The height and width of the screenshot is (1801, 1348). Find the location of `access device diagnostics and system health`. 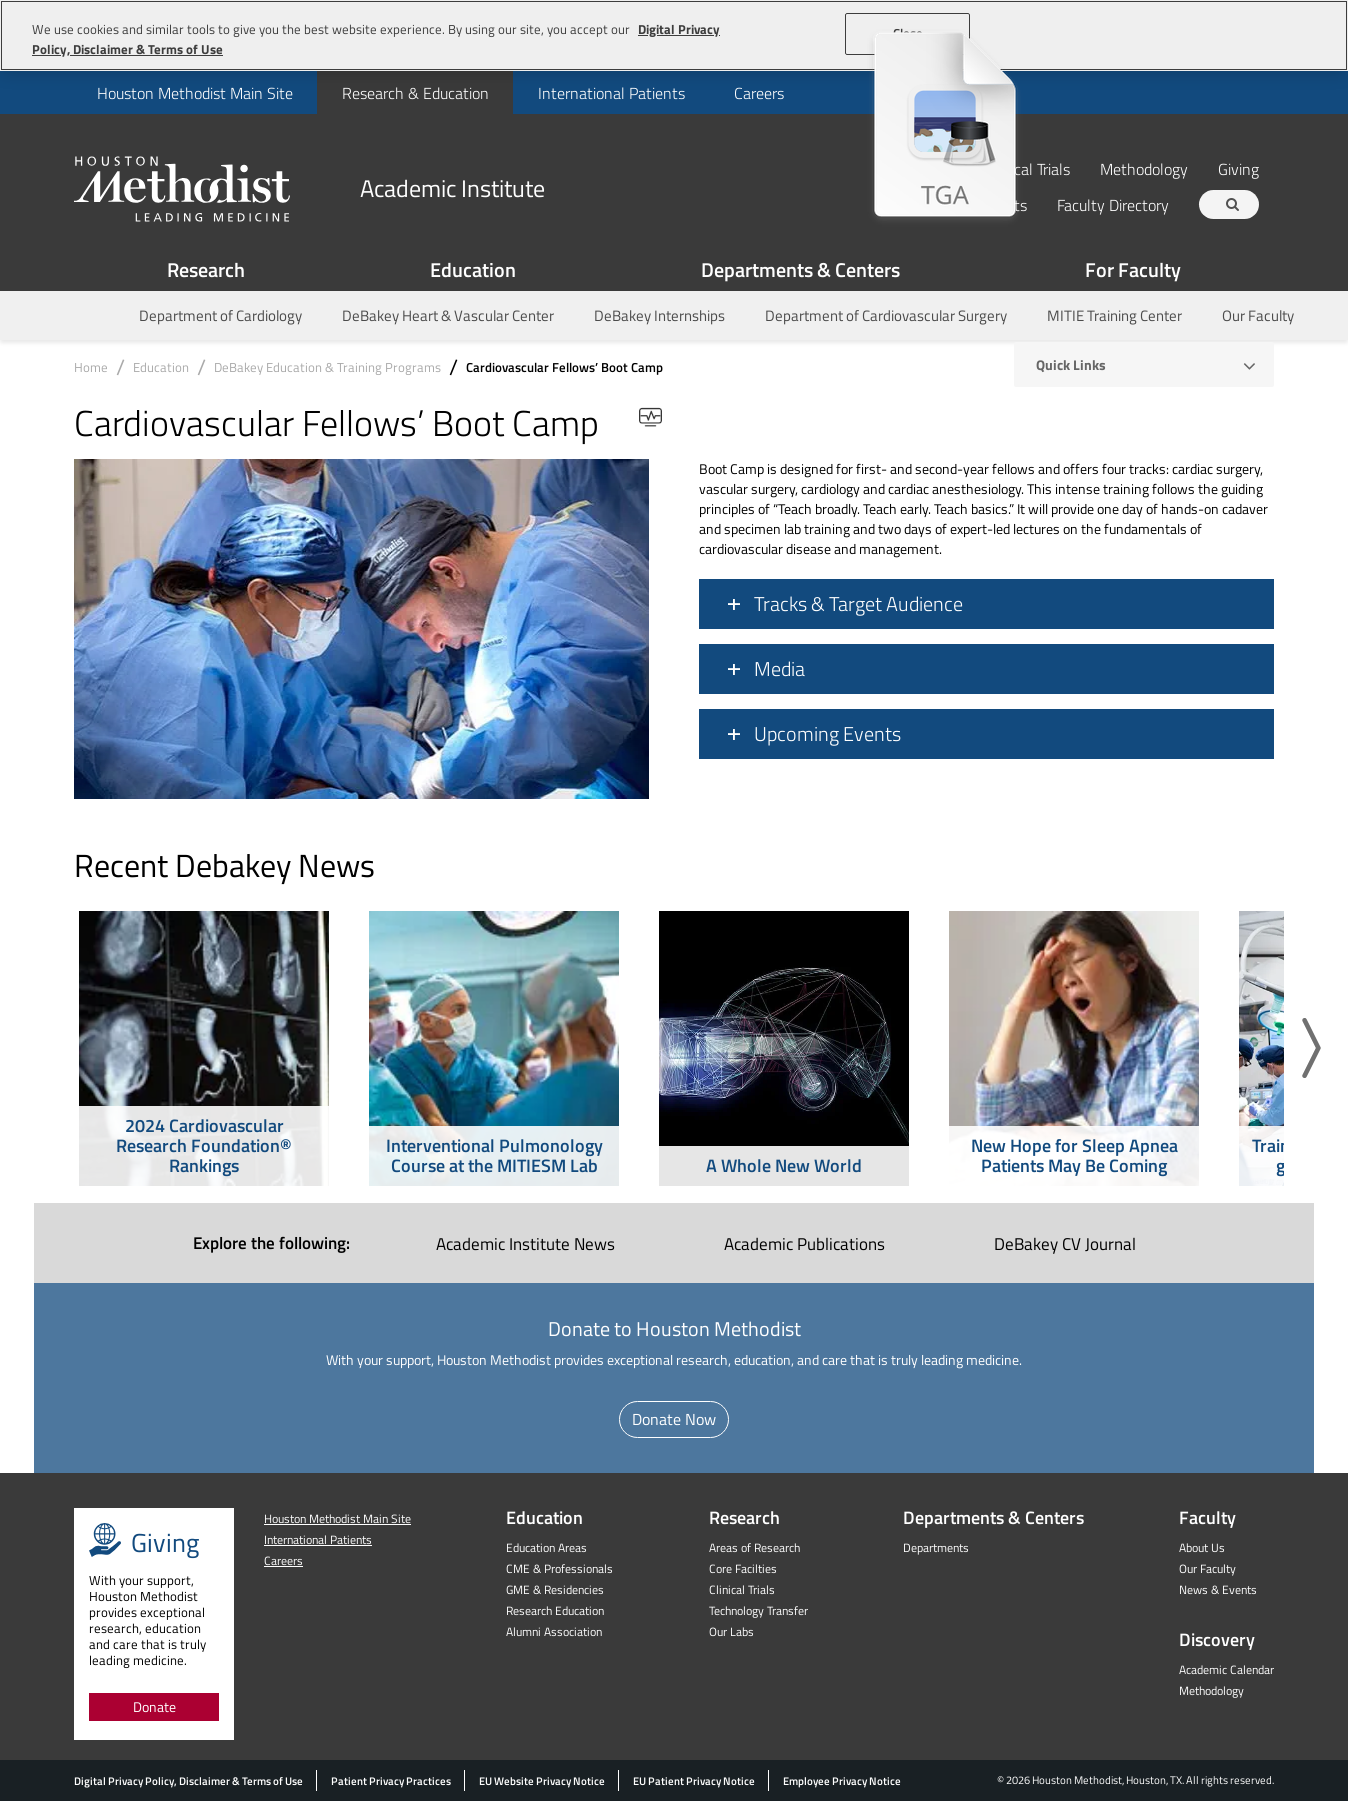

access device diagnostics and system health is located at coordinates (650, 416).